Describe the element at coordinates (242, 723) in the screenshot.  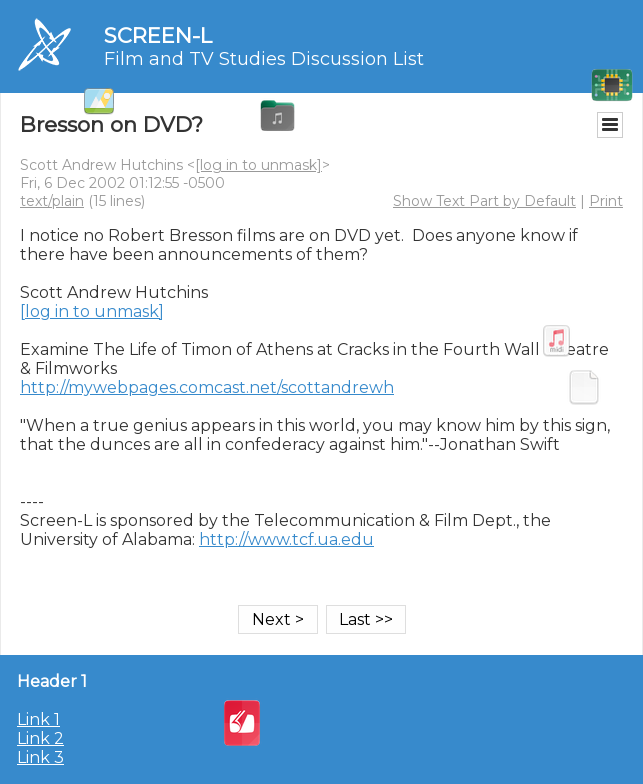
I see `postscript or vector document file` at that location.